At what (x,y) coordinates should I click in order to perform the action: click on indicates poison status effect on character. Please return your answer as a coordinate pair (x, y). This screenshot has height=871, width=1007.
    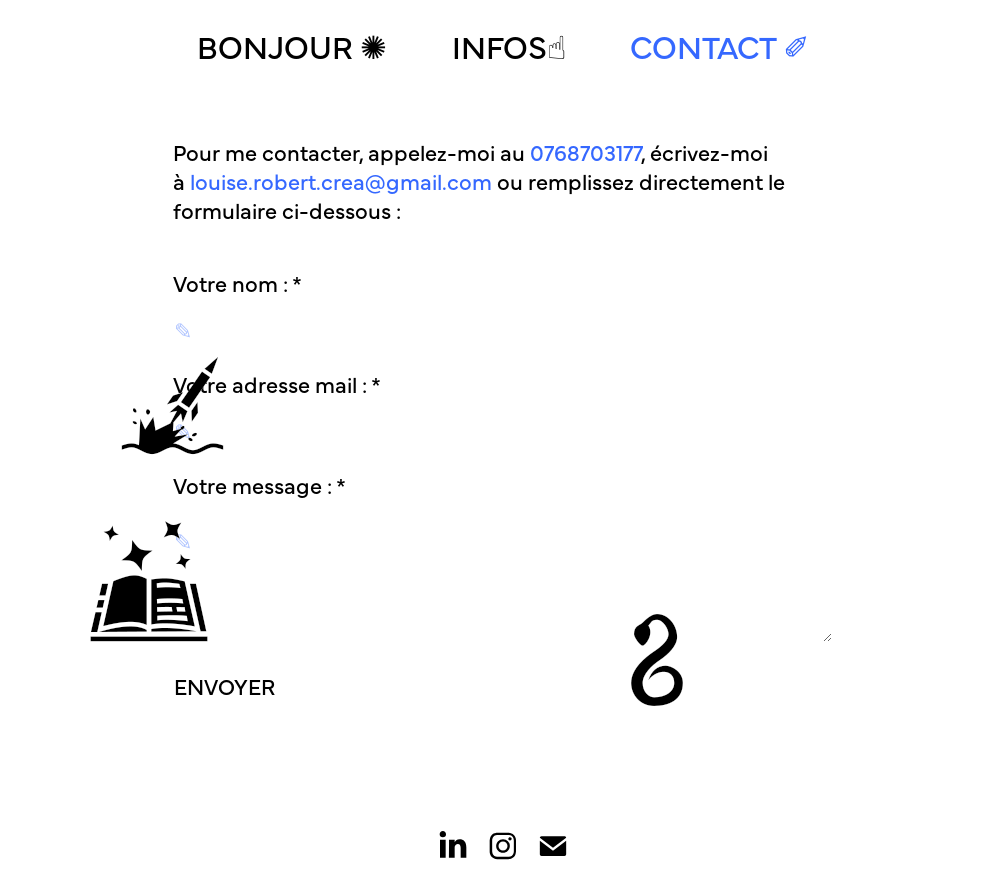
    Looking at the image, I should click on (657, 660).